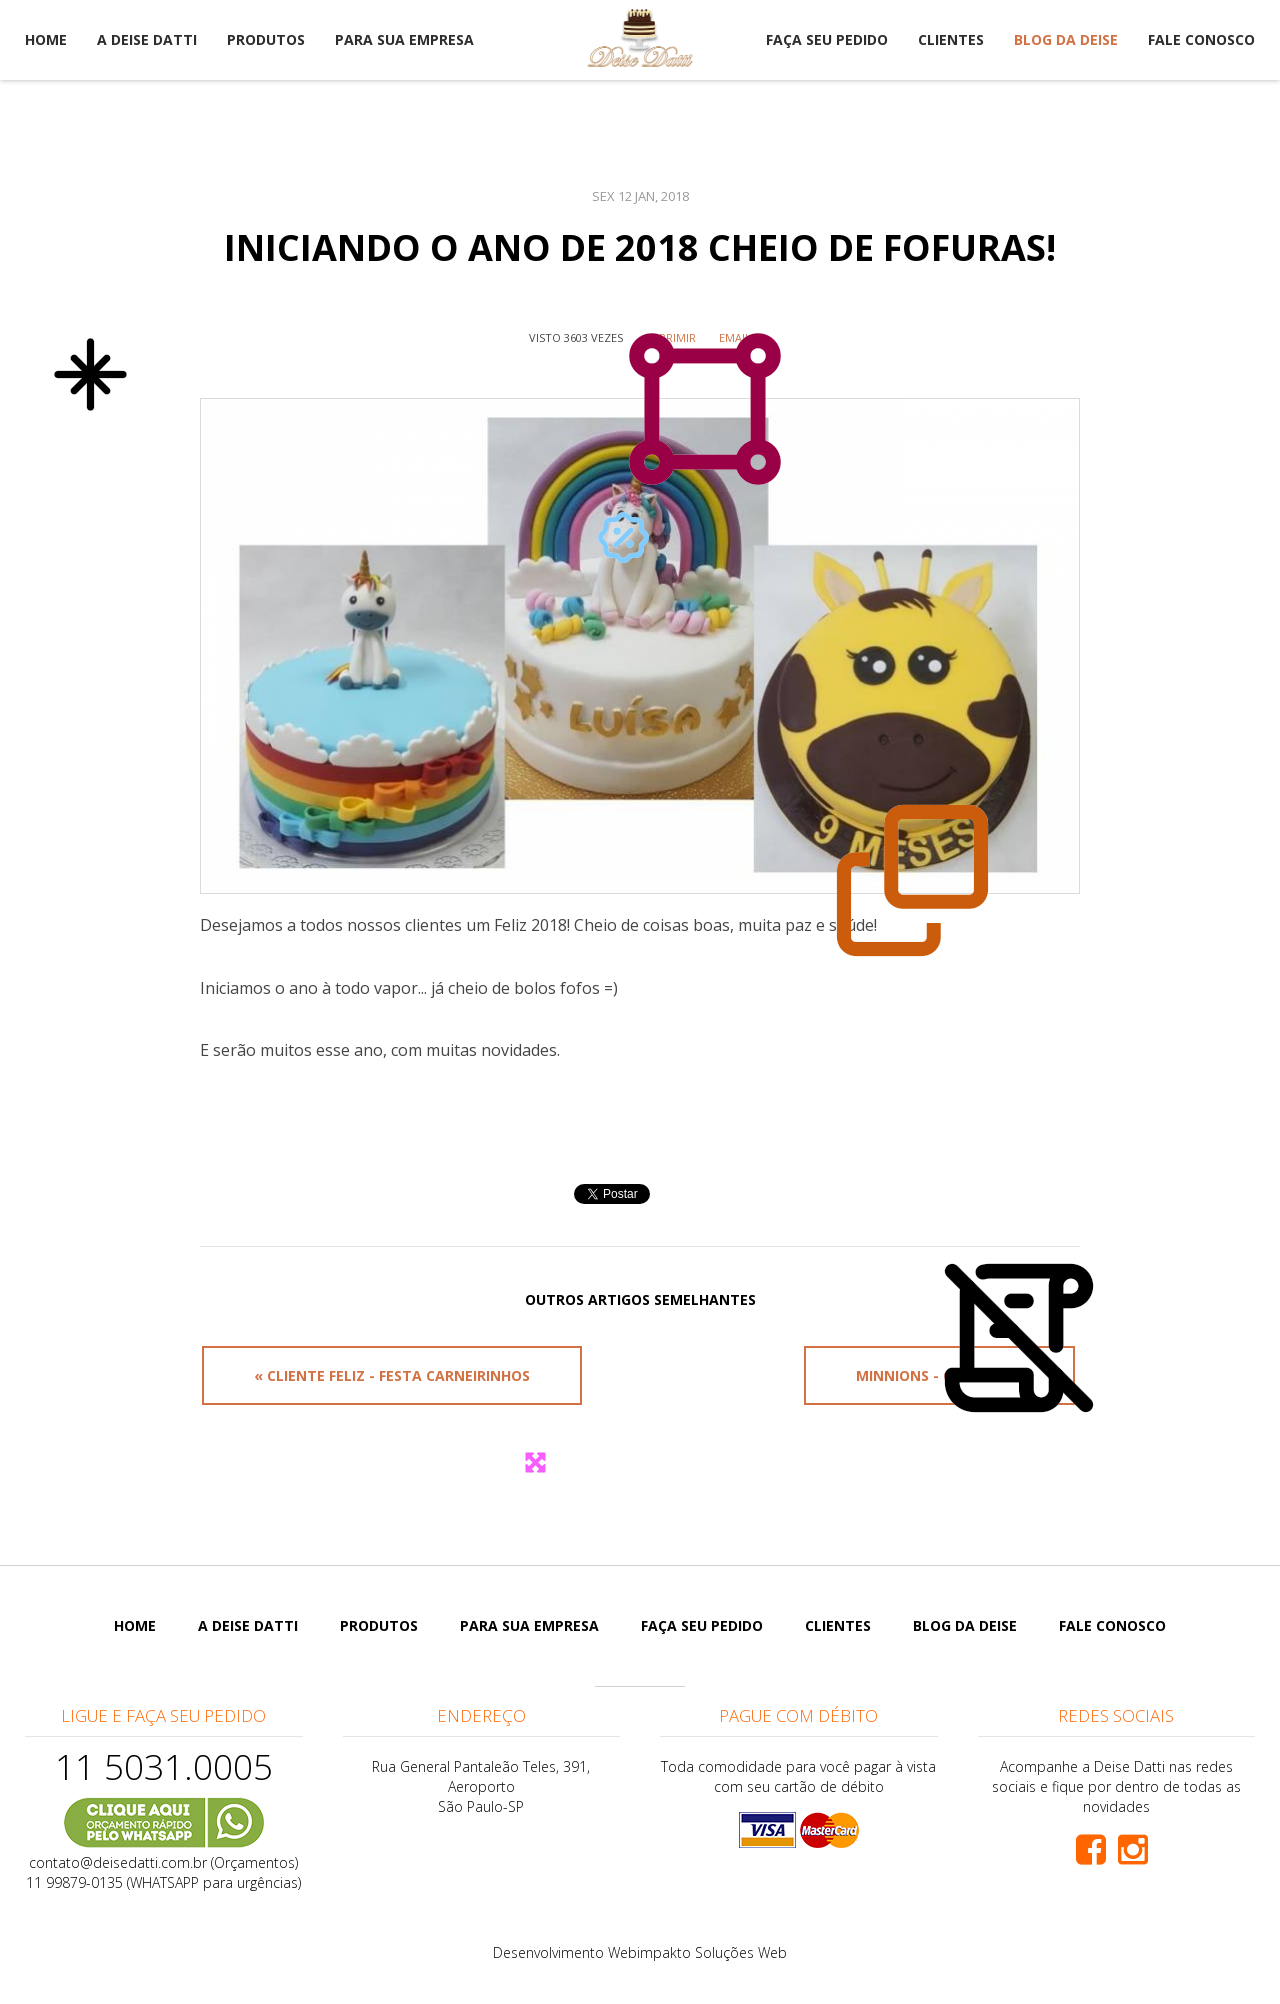 This screenshot has width=1280, height=2004. What do you see at coordinates (1019, 1338) in the screenshot?
I see `license unavailable or revoked` at bounding box center [1019, 1338].